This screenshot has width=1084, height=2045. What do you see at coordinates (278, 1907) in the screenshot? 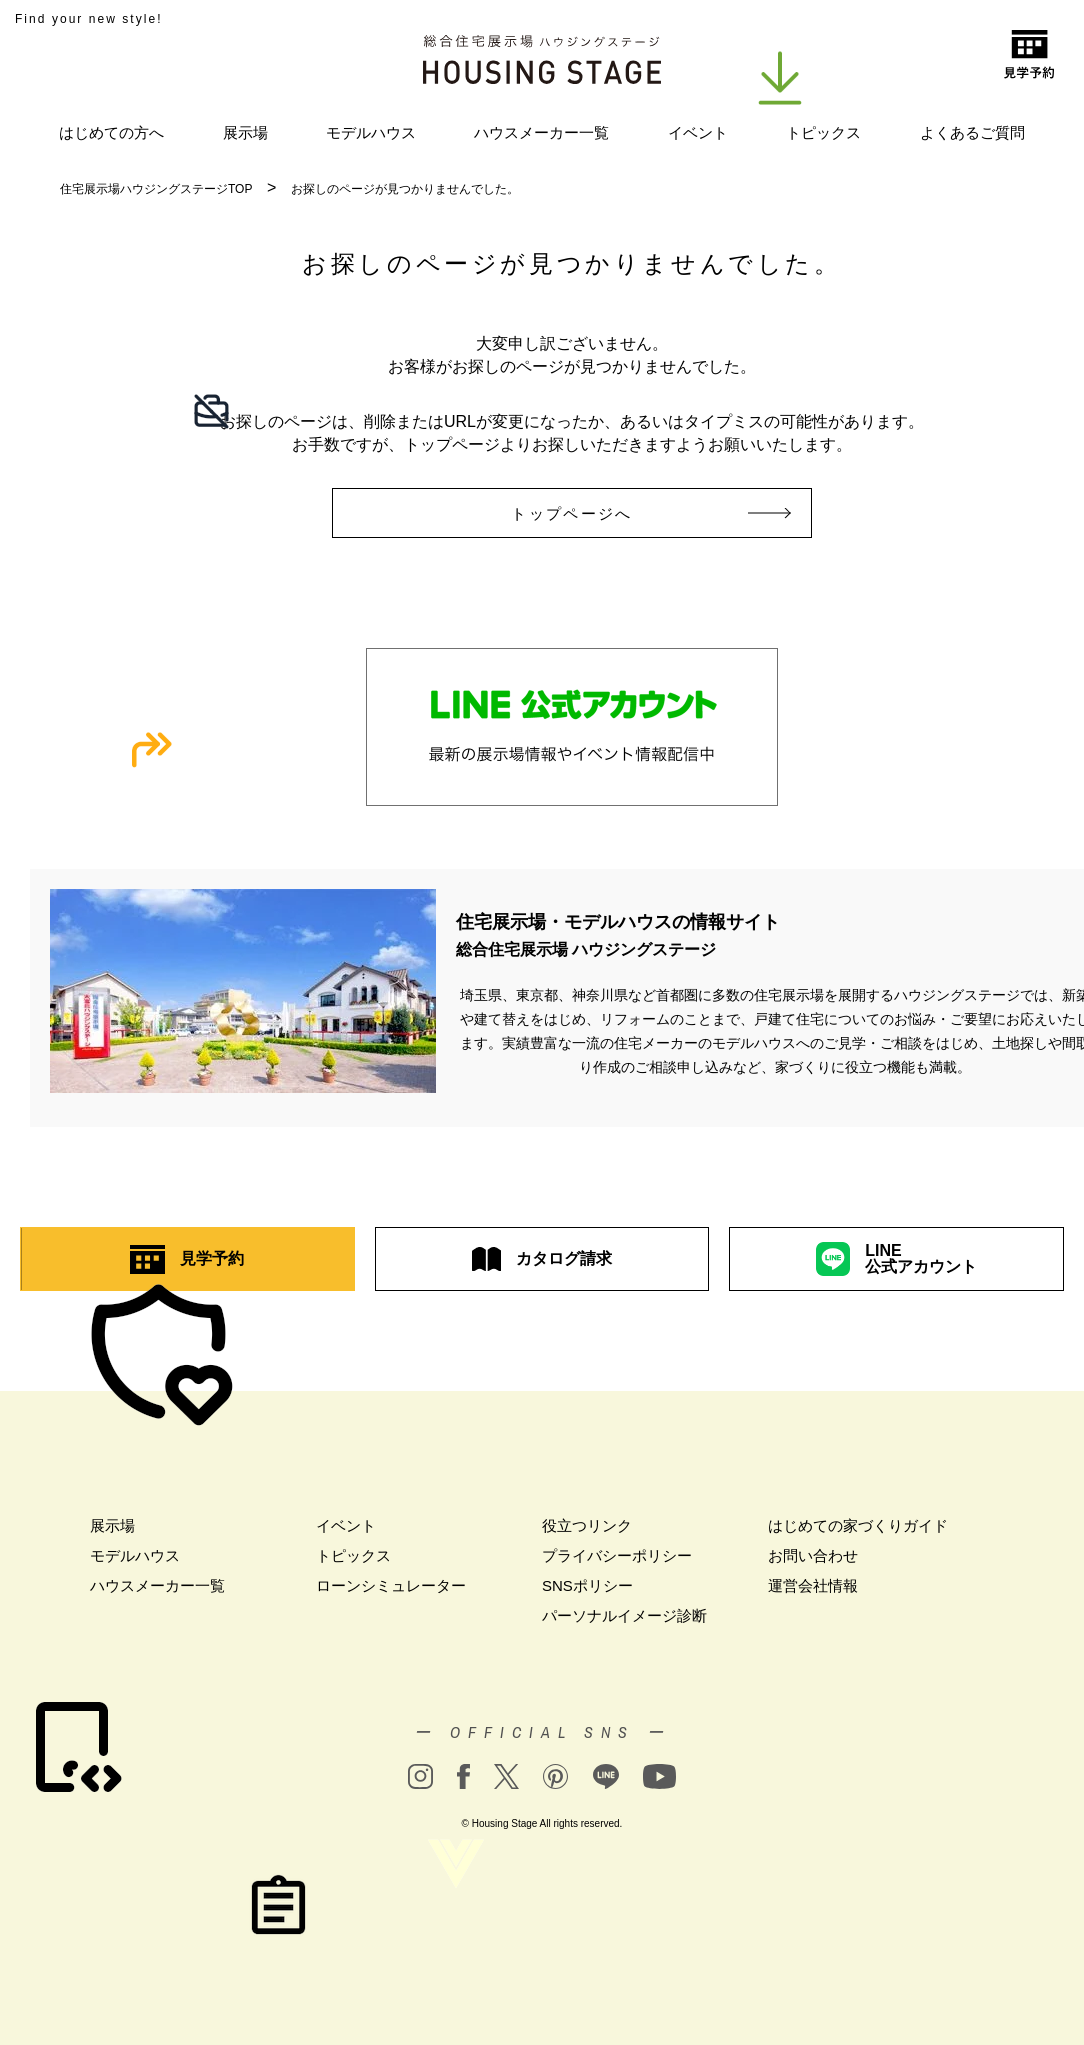
I see `view assignments or tasks` at bounding box center [278, 1907].